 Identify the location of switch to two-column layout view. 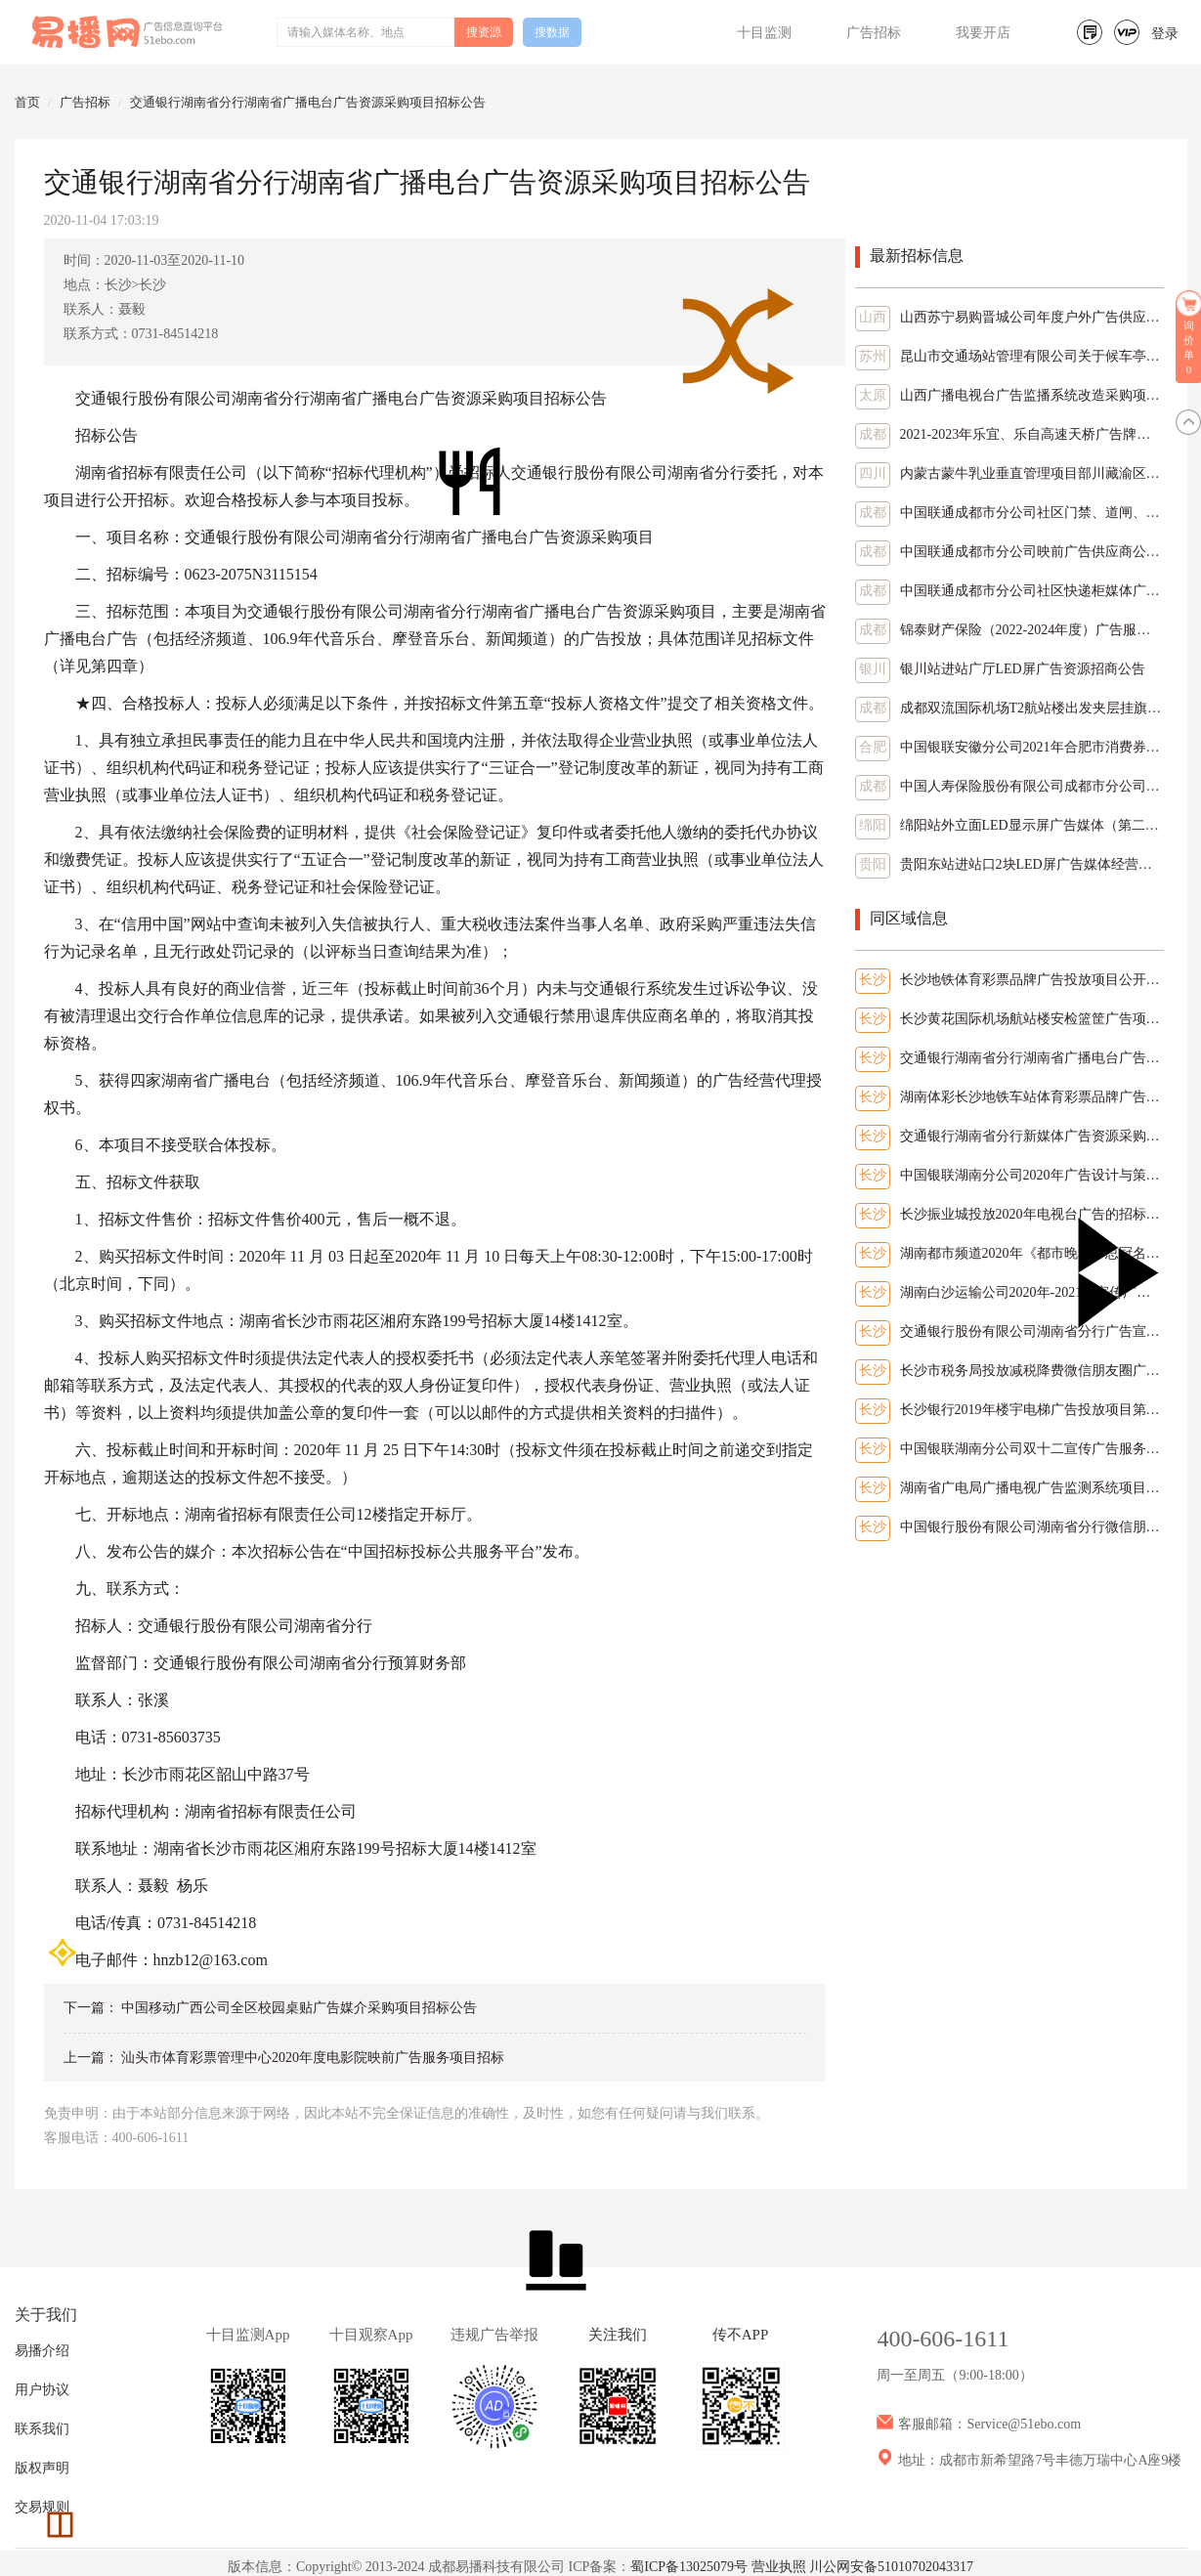
(60, 2524).